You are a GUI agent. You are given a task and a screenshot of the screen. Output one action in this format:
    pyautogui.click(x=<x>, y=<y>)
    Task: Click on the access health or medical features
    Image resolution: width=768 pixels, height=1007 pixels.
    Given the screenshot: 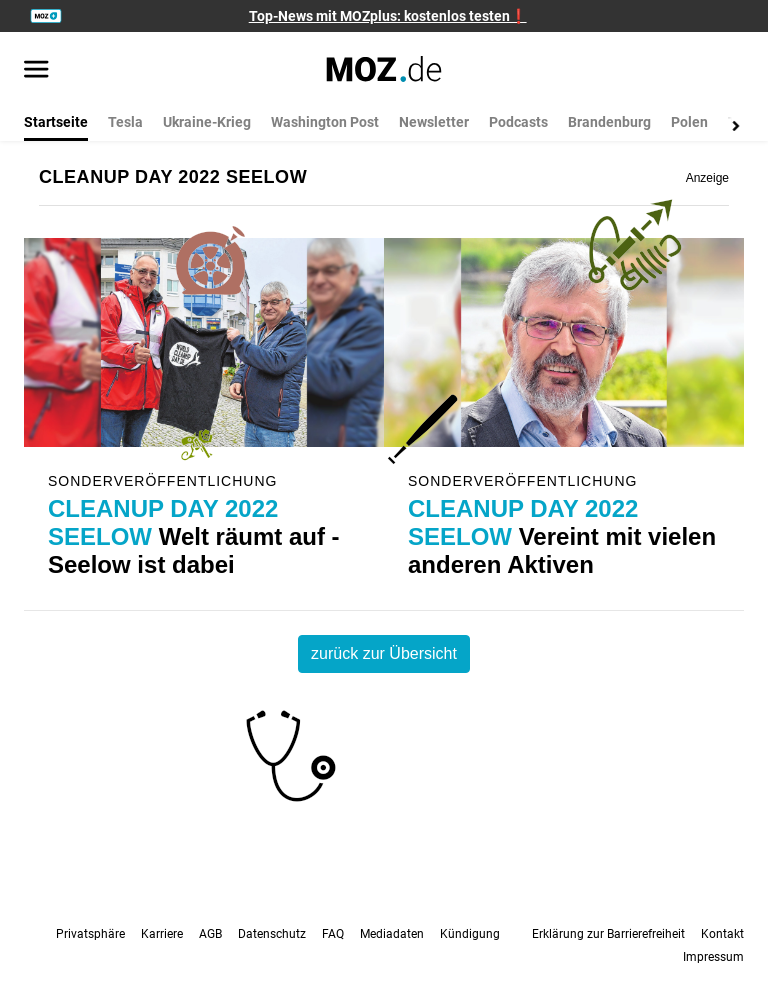 What is the action you would take?
    pyautogui.click(x=291, y=756)
    